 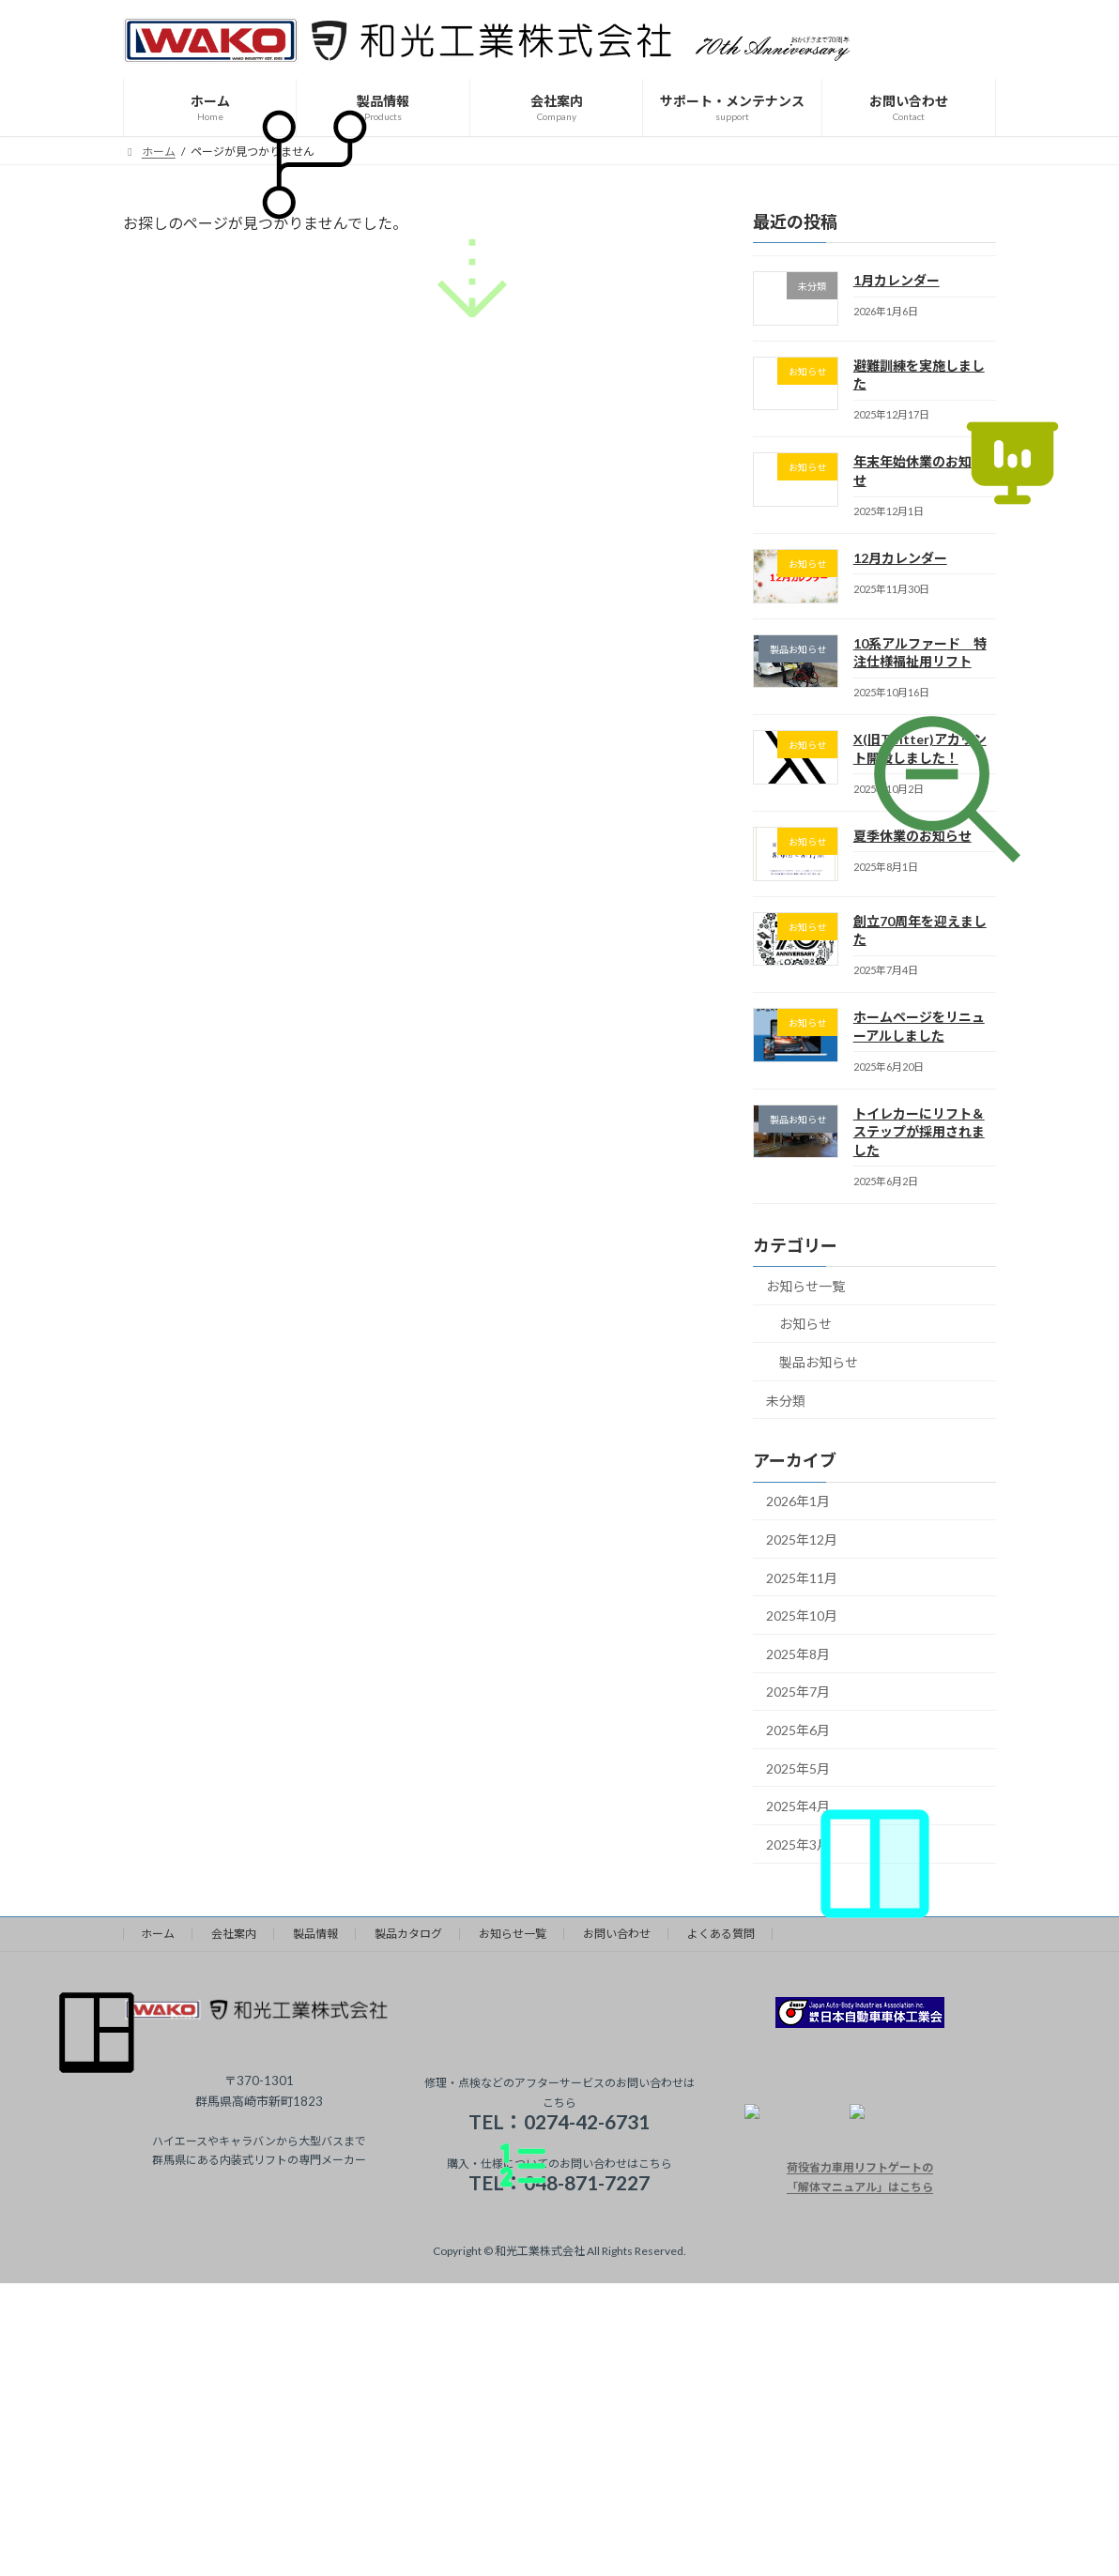 I want to click on toggle half-screen or split view mode, so click(x=875, y=1864).